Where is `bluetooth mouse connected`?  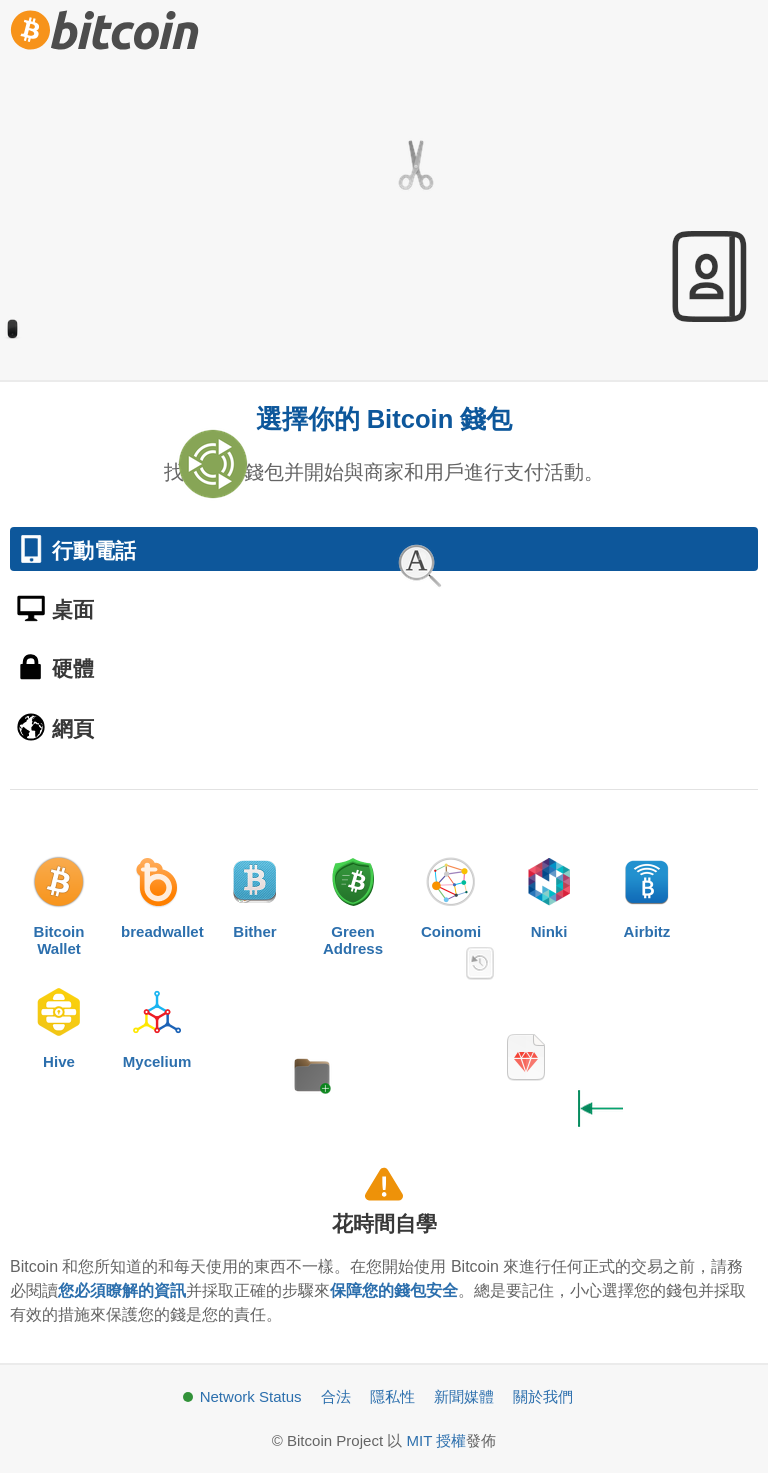
bluetooth mouse connected is located at coordinates (12, 329).